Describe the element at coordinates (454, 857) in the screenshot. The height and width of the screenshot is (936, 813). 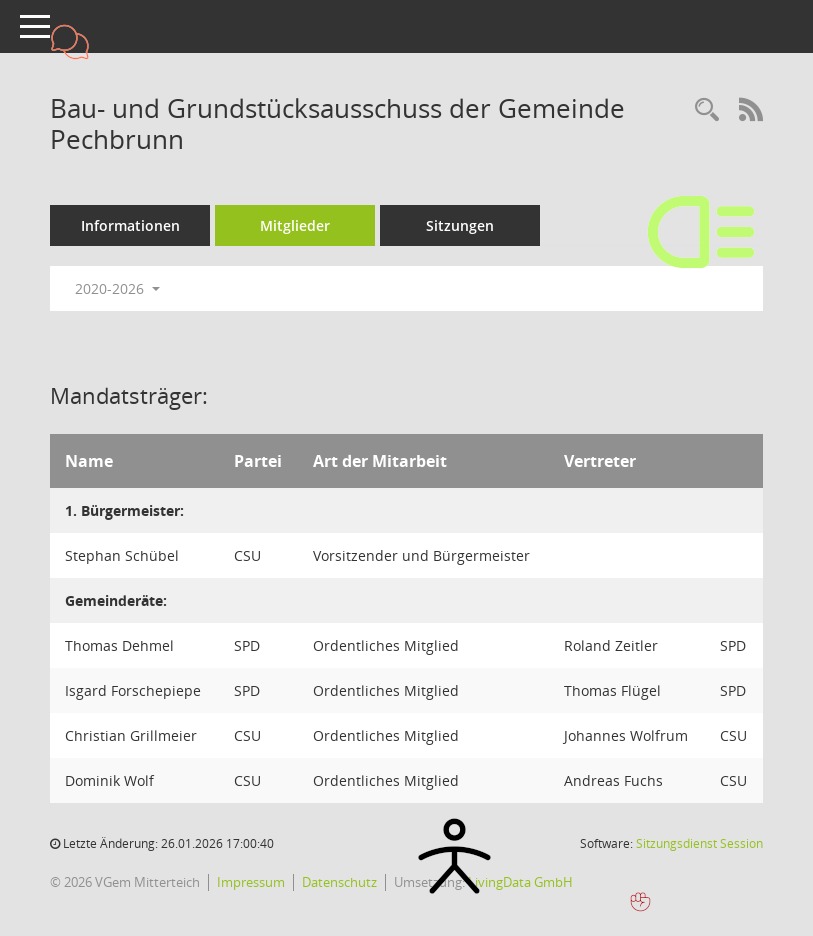
I see `view user profile` at that location.